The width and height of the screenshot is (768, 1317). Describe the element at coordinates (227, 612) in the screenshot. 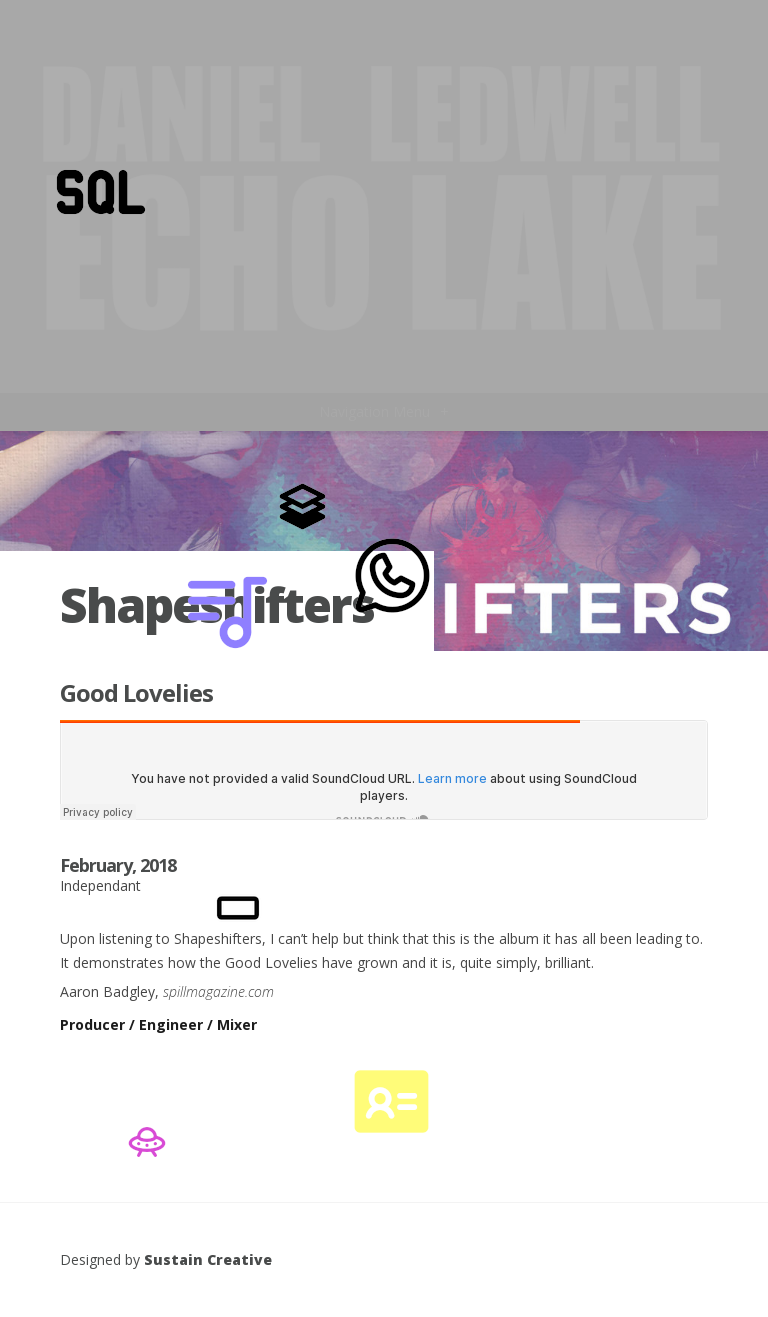

I see `view your music playlist` at that location.